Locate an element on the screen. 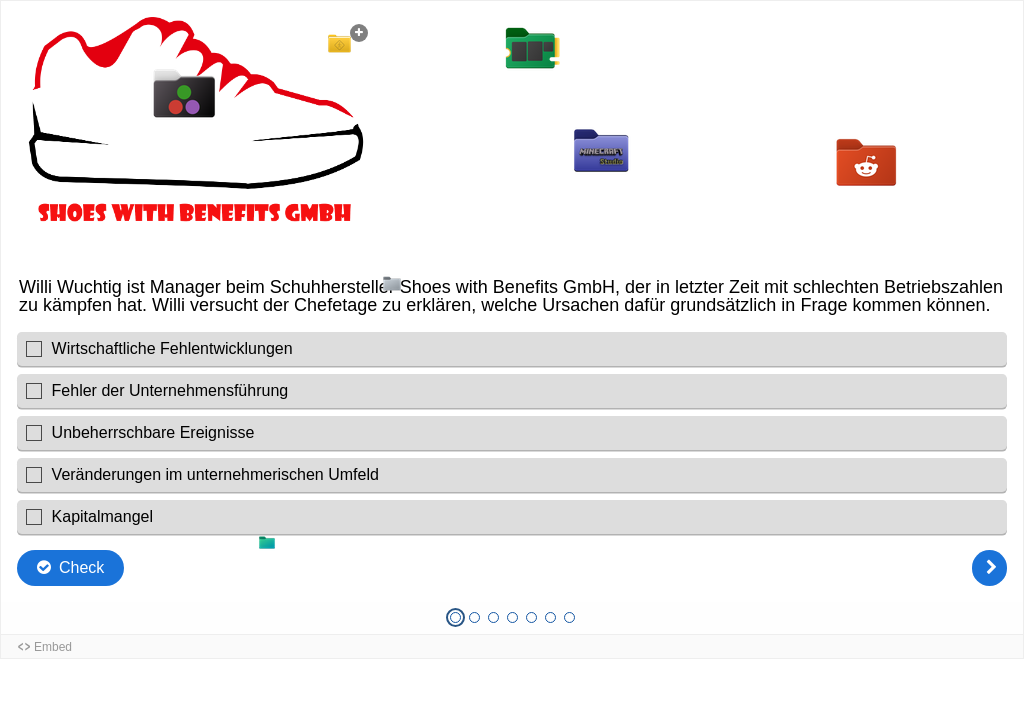  folder containing saved reddit content is located at coordinates (866, 164).